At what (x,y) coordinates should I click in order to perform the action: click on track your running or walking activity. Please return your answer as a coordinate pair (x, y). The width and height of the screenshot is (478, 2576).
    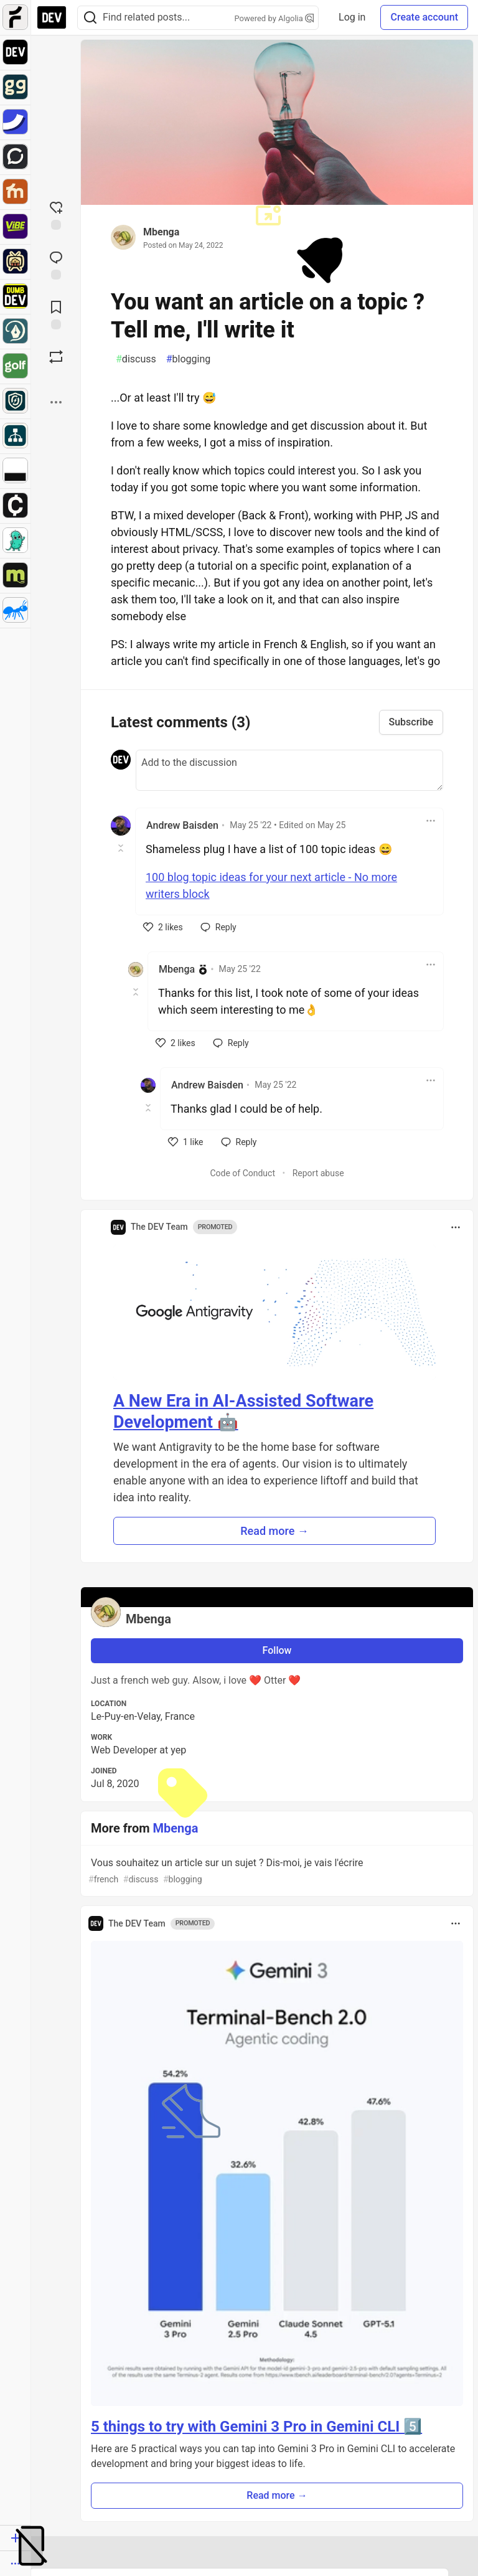
    Looking at the image, I should click on (190, 2114).